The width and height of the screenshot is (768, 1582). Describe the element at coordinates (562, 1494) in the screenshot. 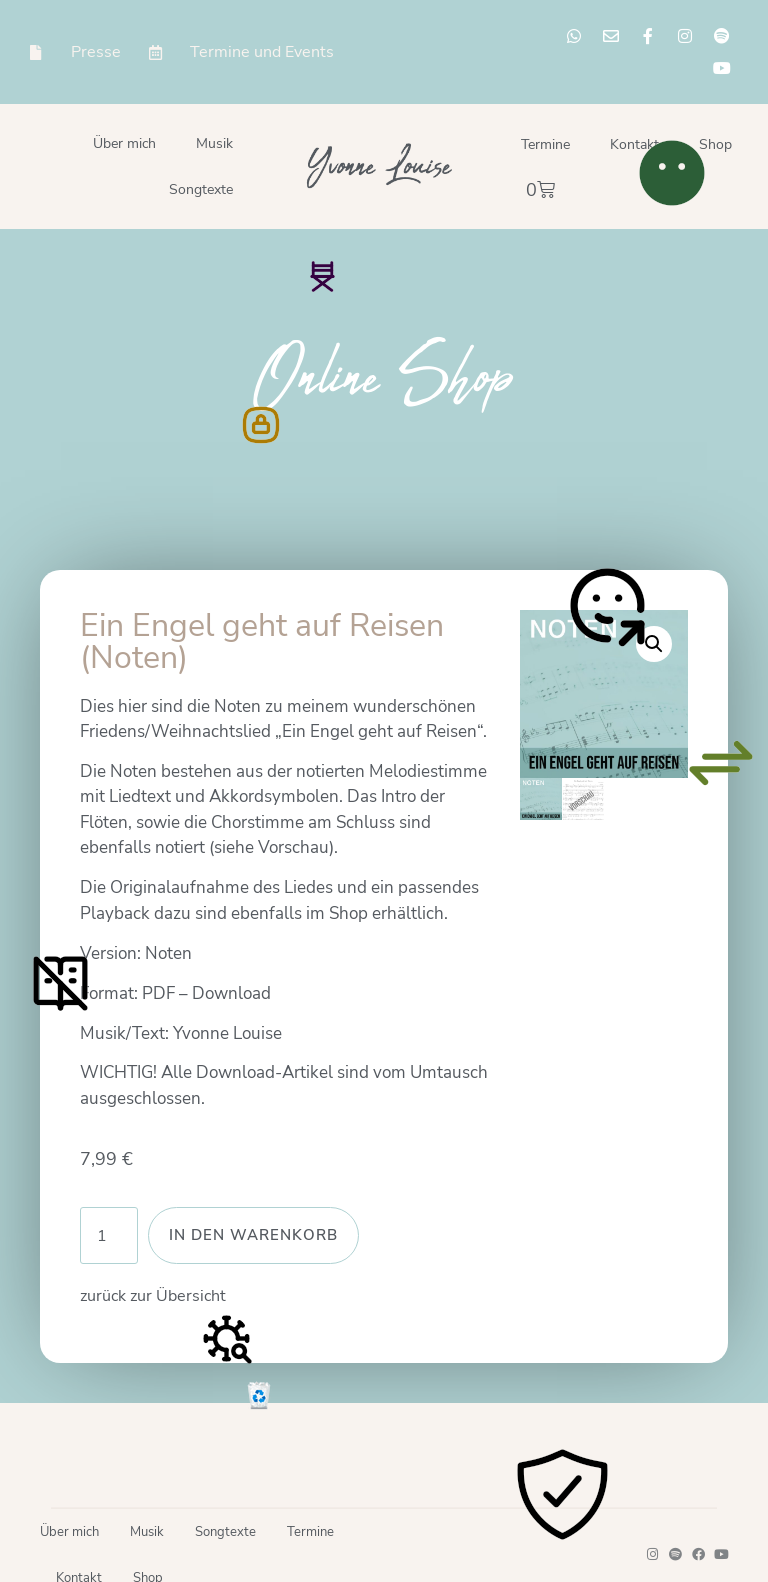

I see `indicates verified security or protection status` at that location.